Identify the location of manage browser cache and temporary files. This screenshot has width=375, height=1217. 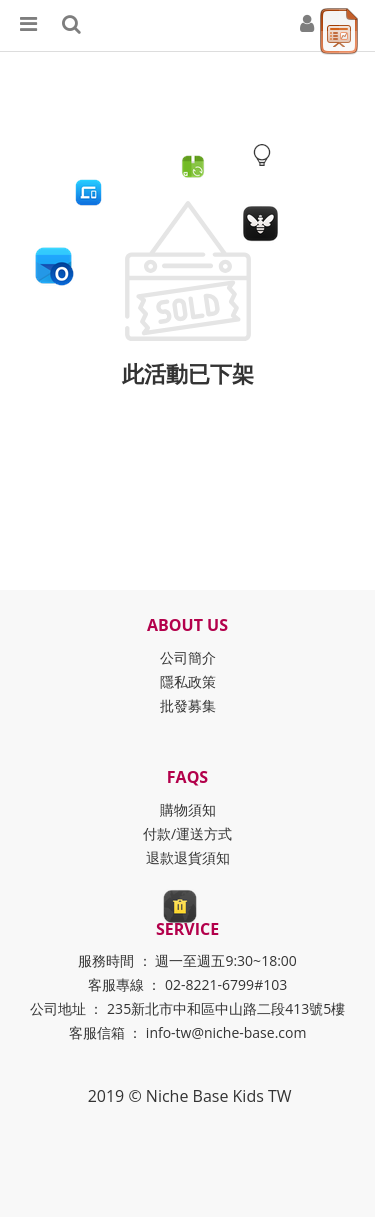
(180, 907).